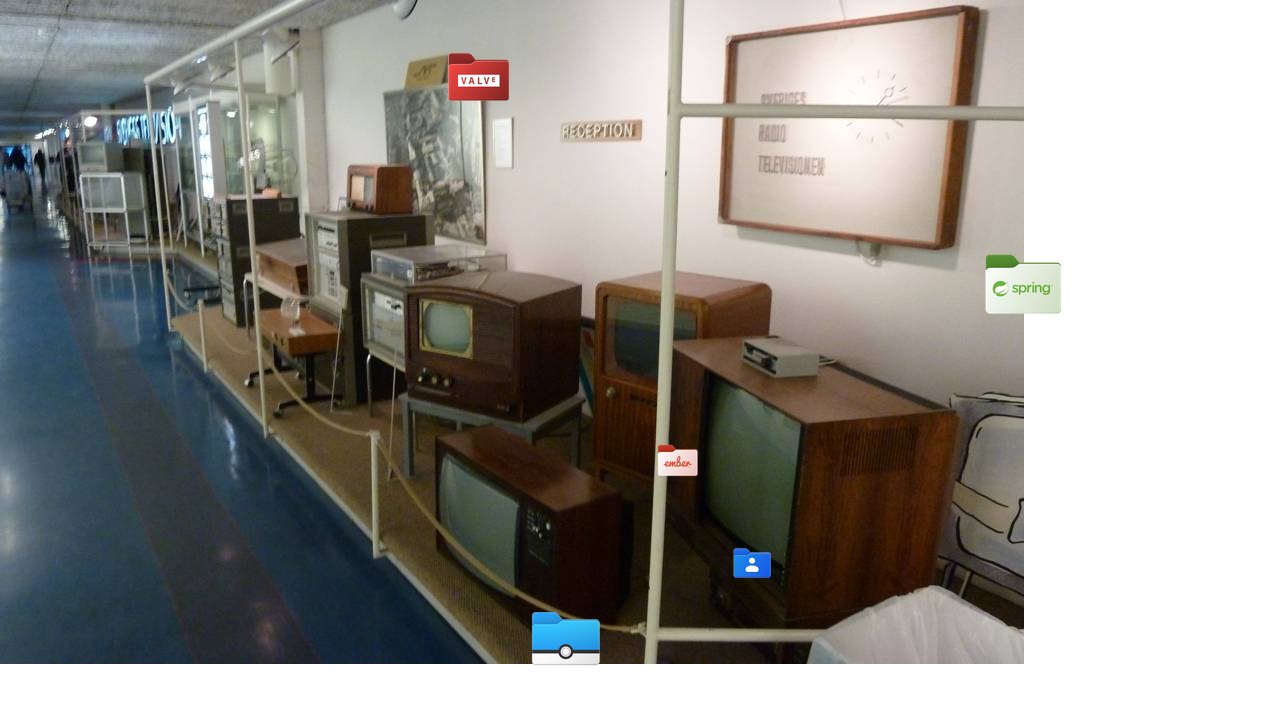 The width and height of the screenshot is (1280, 720). Describe the element at coordinates (752, 564) in the screenshot. I see `open google contacts folder` at that location.